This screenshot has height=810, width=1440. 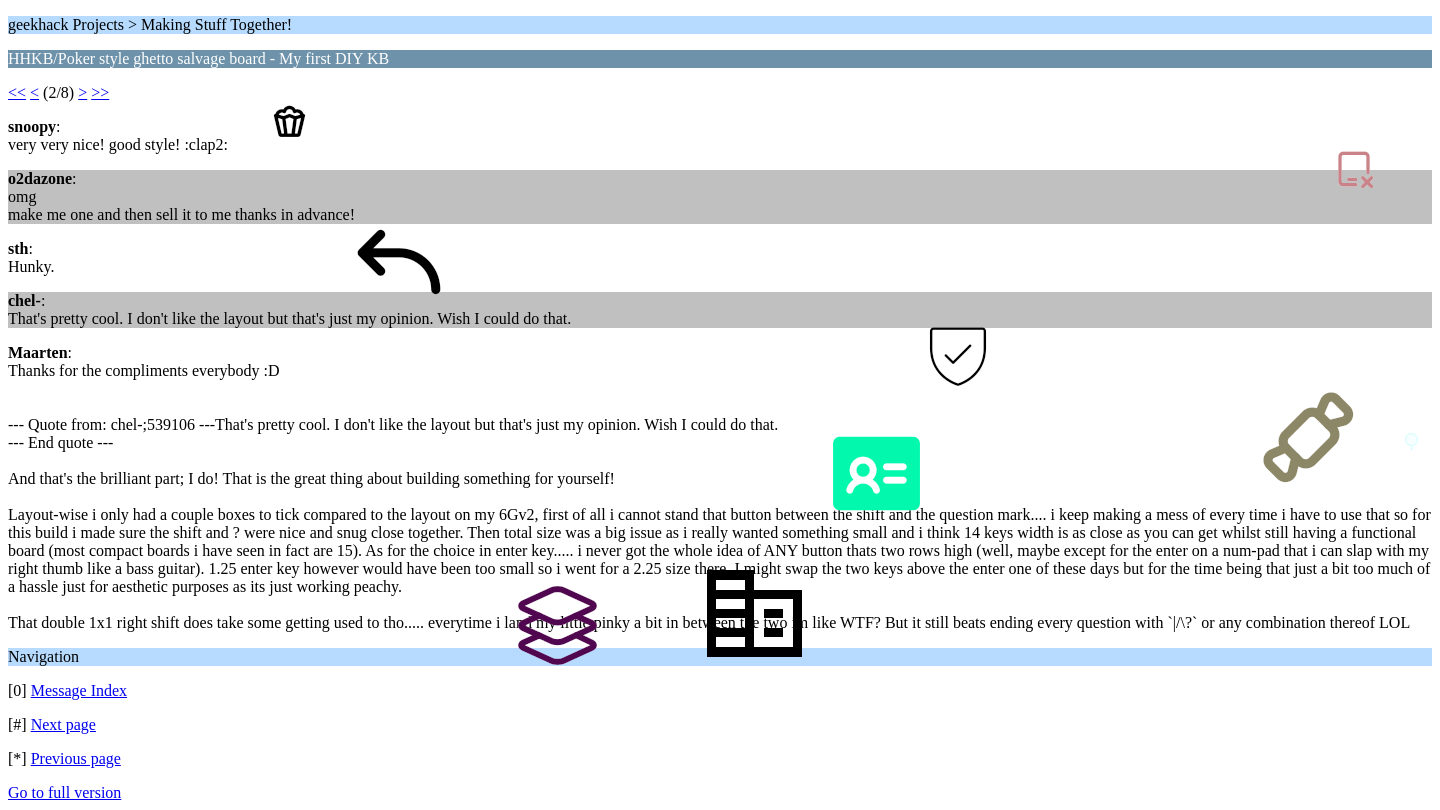 What do you see at coordinates (1309, 438) in the screenshot?
I see `access candy crush or similar game` at bounding box center [1309, 438].